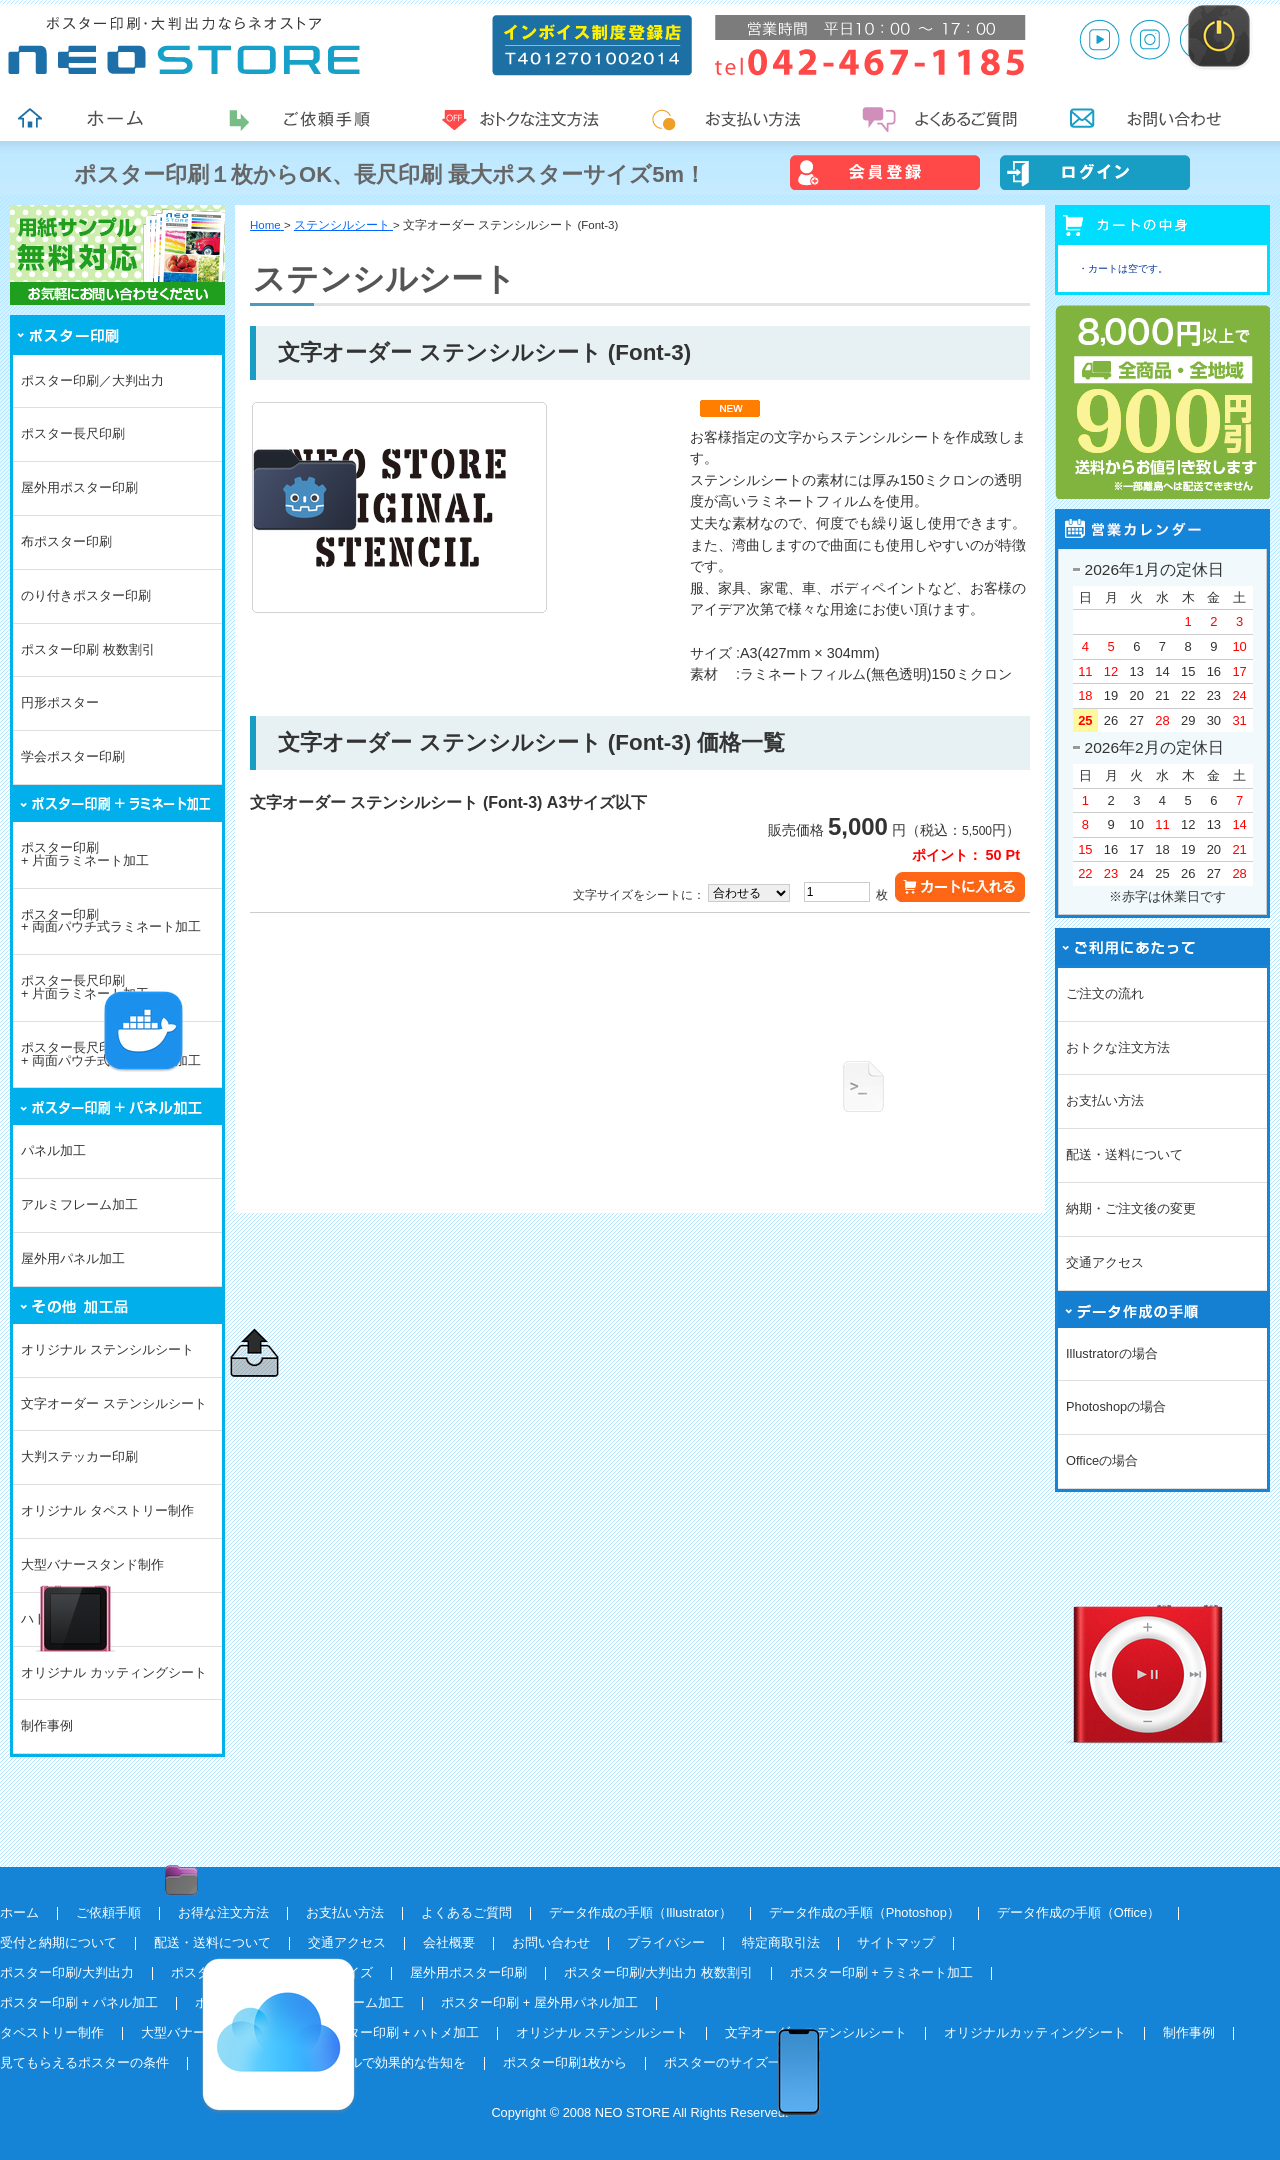  Describe the element at coordinates (1219, 37) in the screenshot. I see `configure wake-on-lan network settings` at that location.